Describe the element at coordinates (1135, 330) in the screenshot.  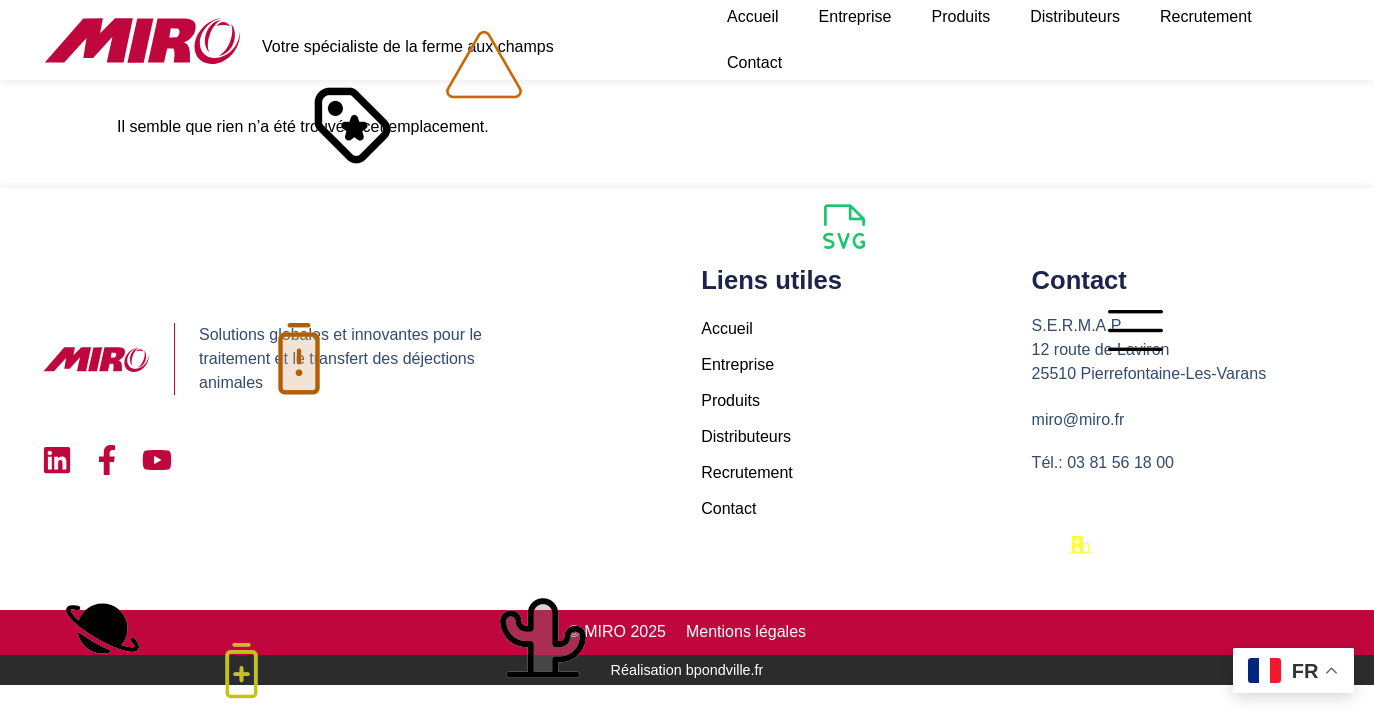
I see `view items in list format` at that location.